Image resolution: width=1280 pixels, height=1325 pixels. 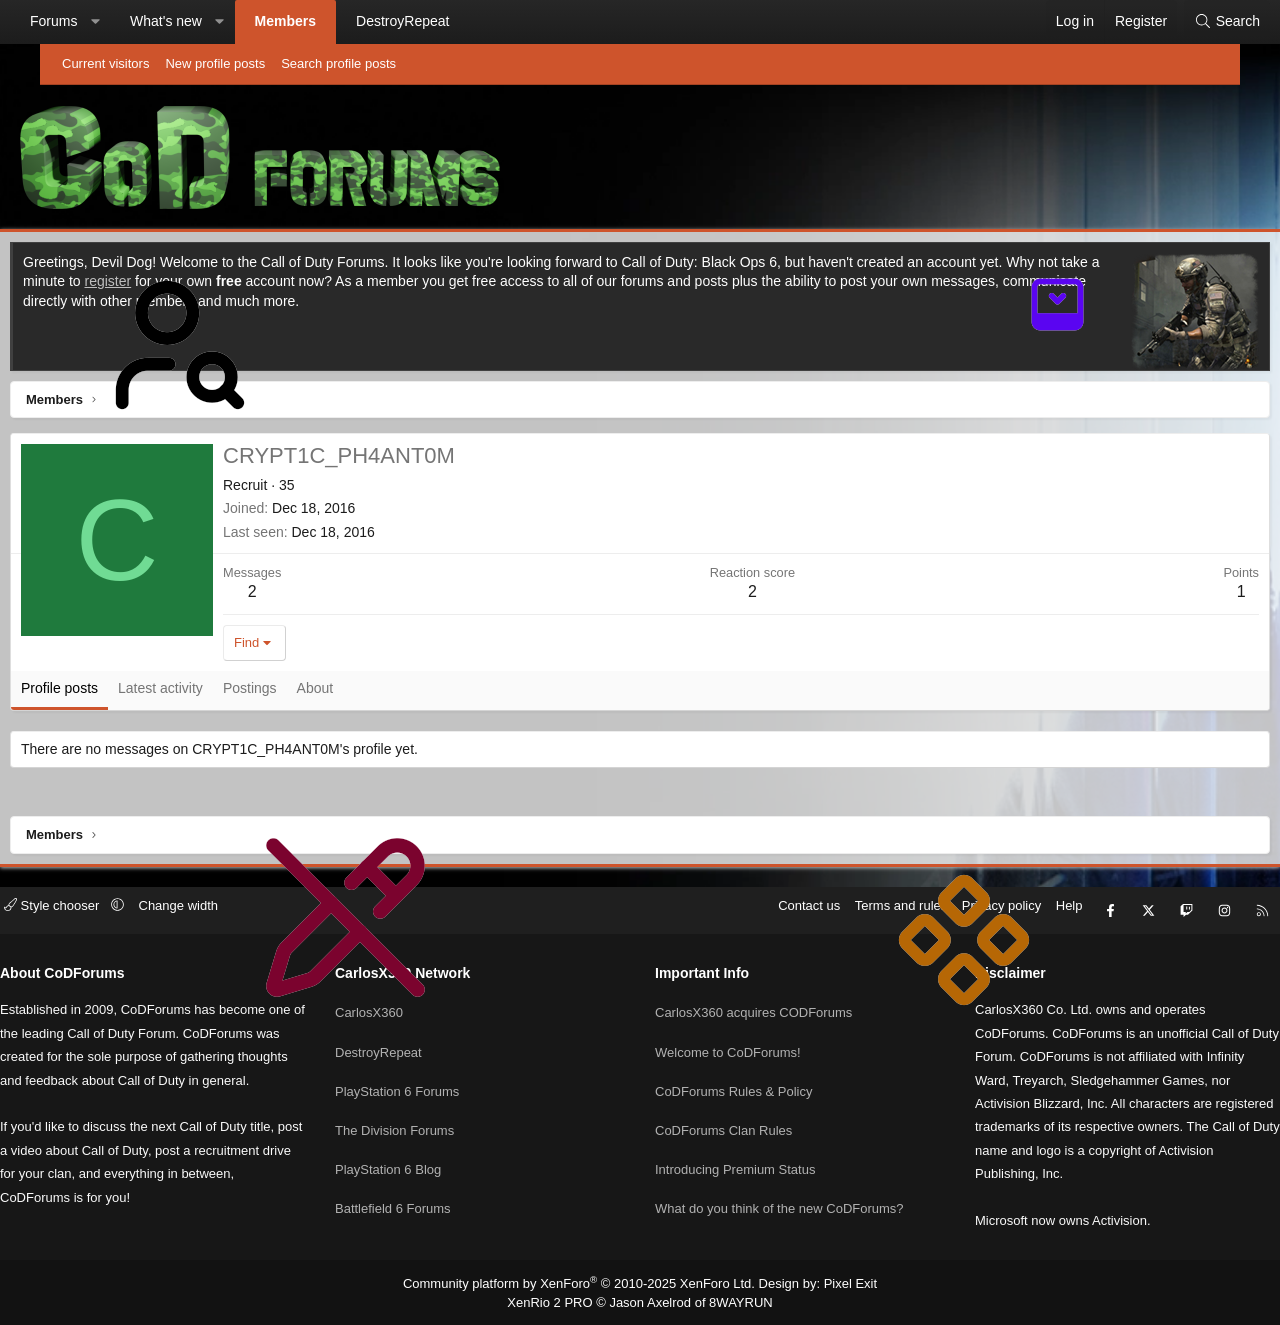 What do you see at coordinates (345, 917) in the screenshot?
I see `editing is disabled` at bounding box center [345, 917].